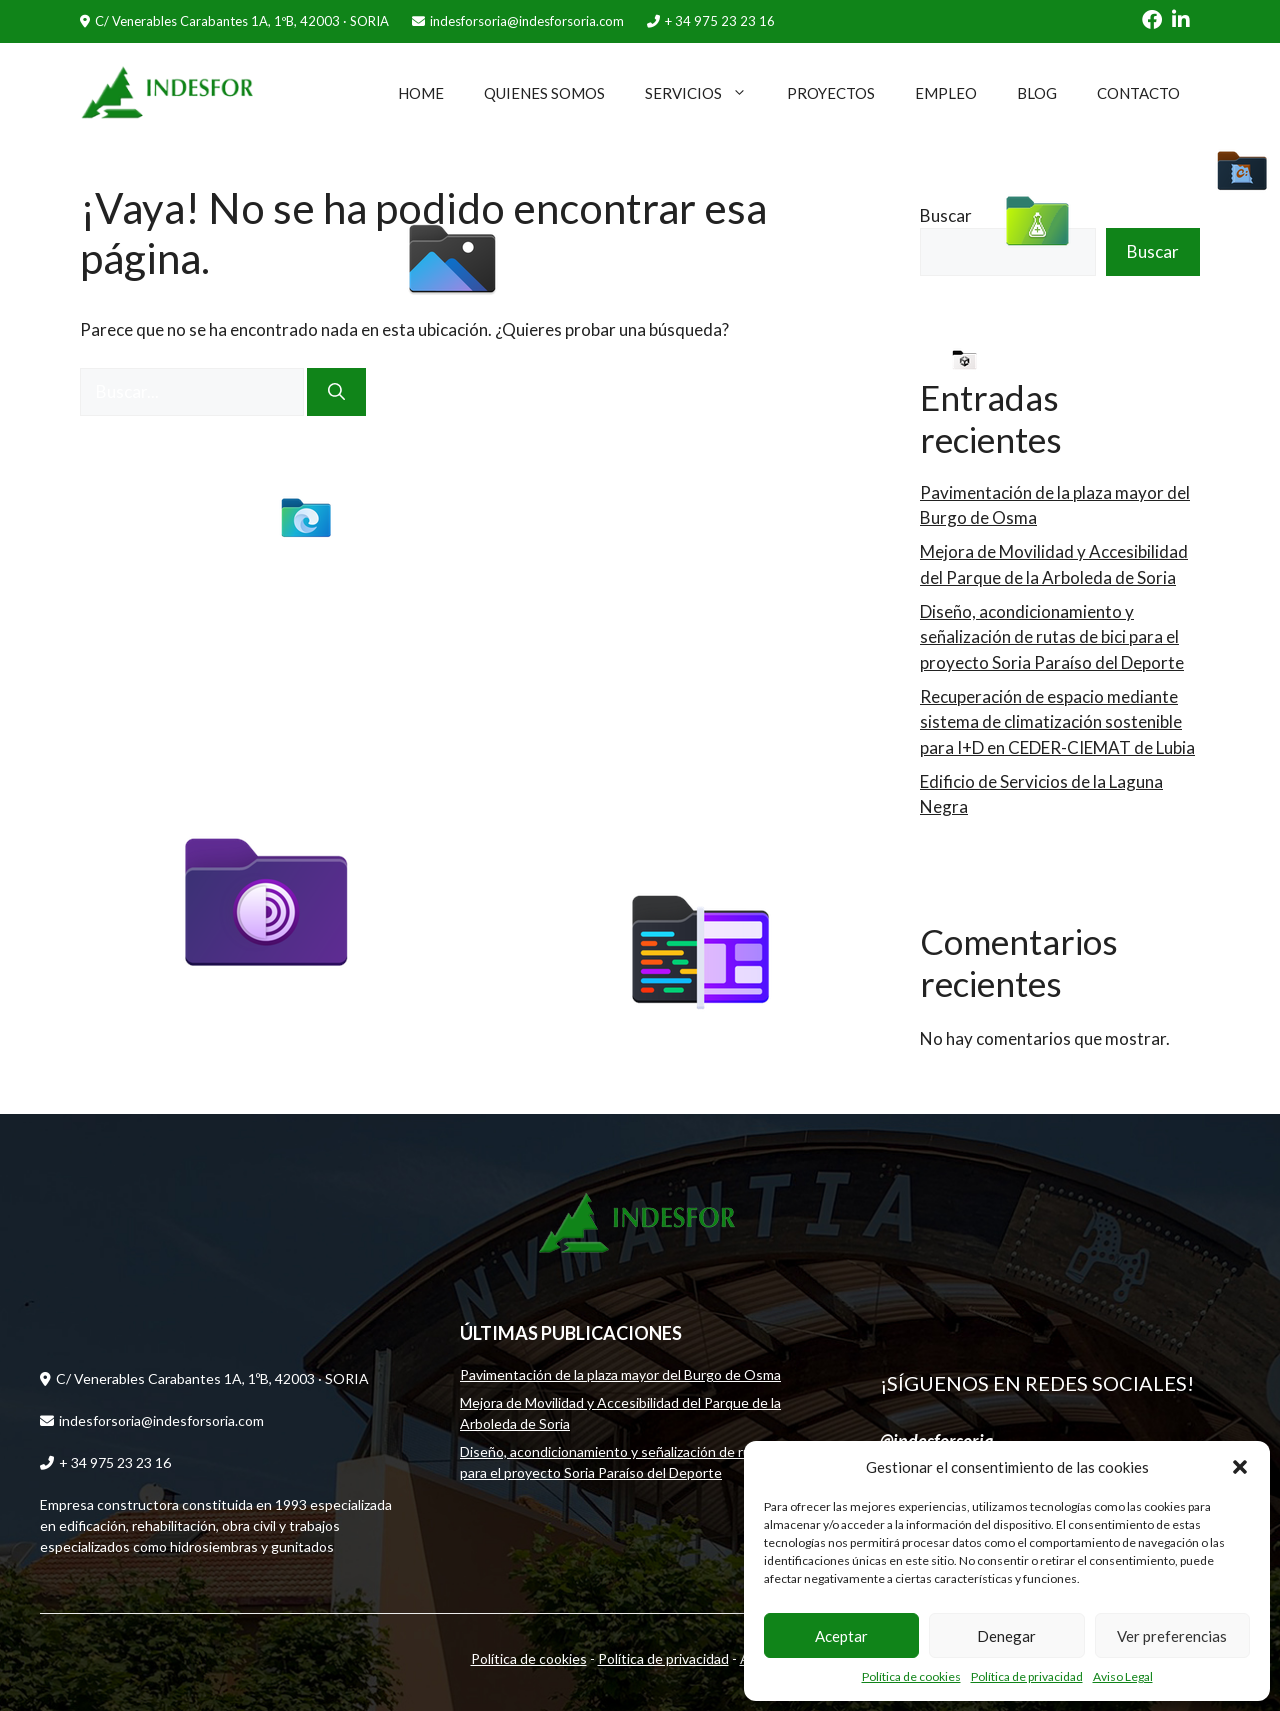  What do you see at coordinates (700, 953) in the screenshot?
I see `open programming projects folder` at bounding box center [700, 953].